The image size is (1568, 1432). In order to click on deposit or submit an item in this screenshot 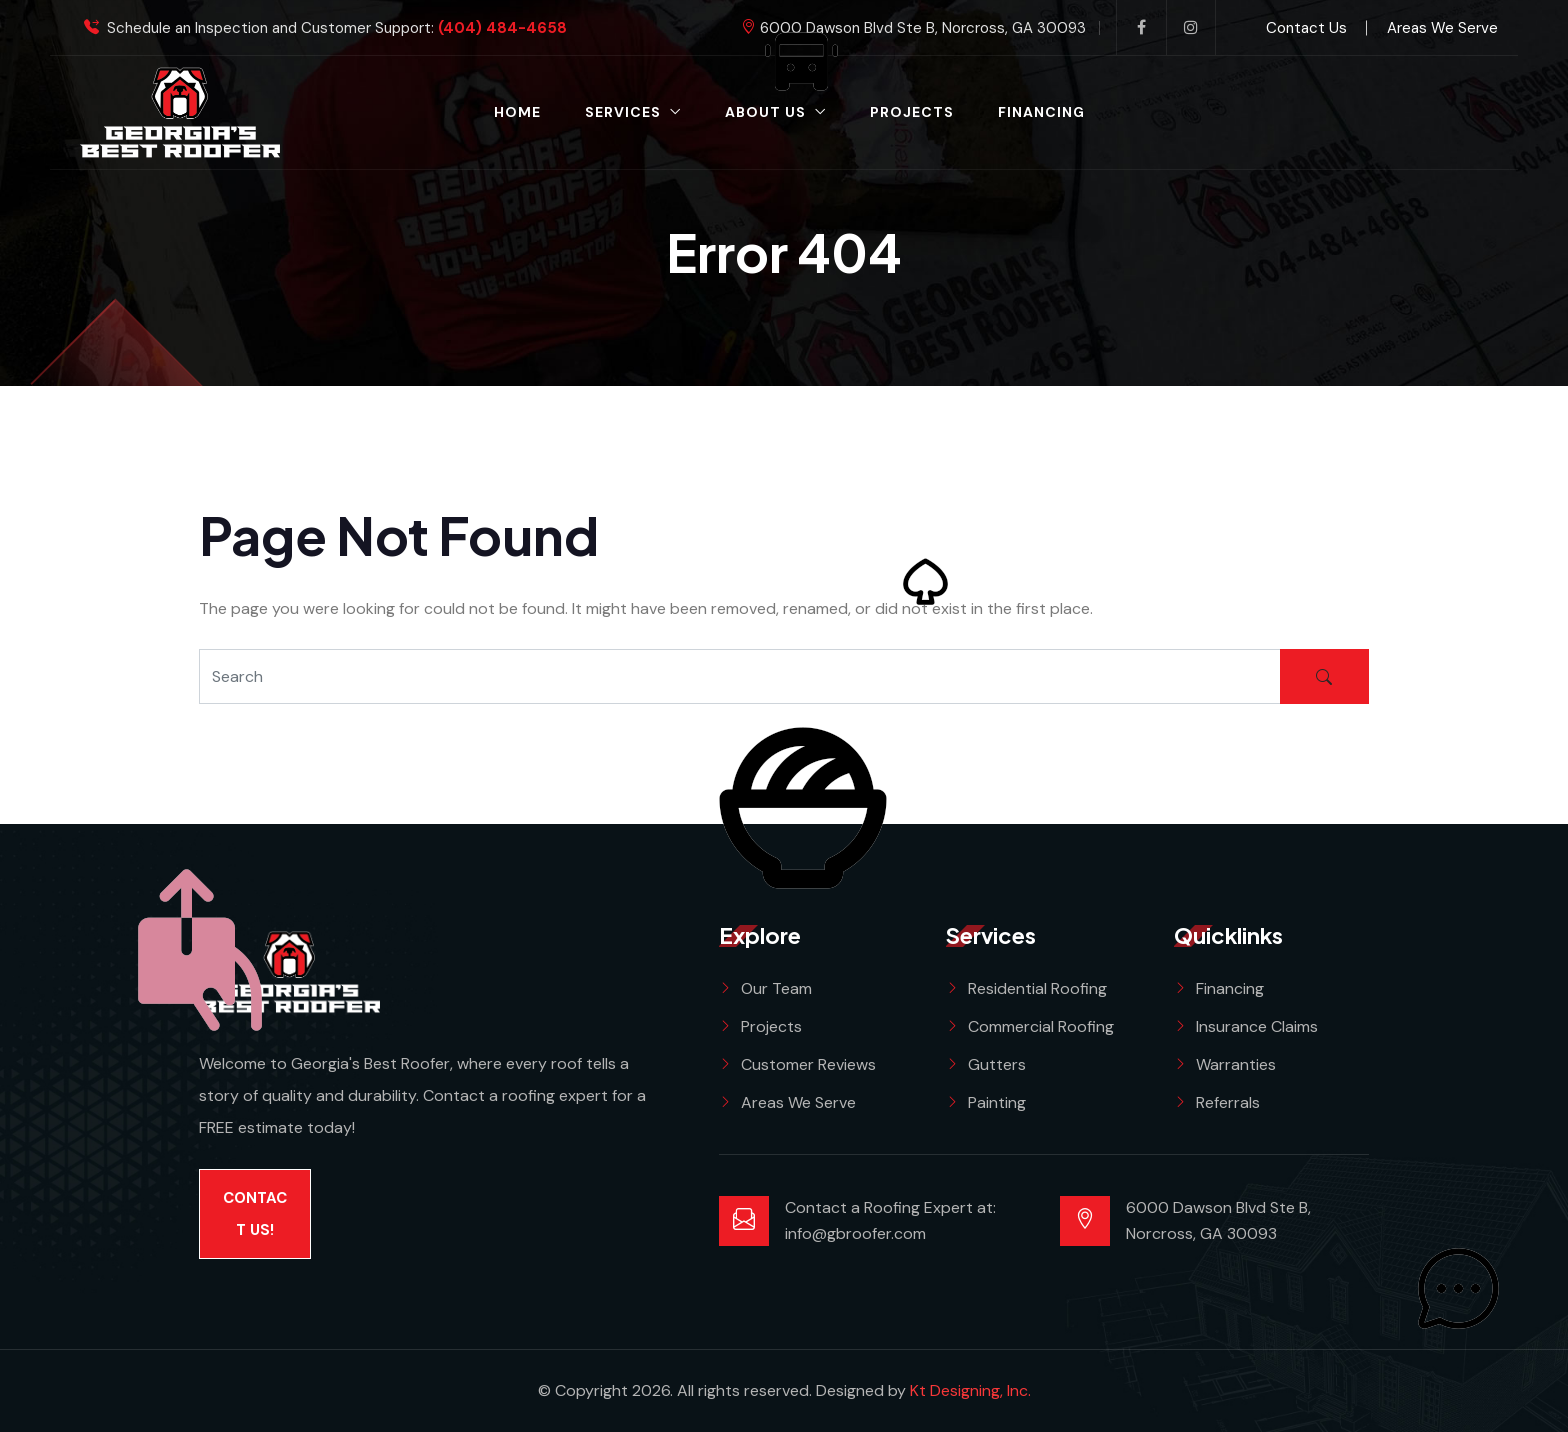, I will do `click(192, 950)`.